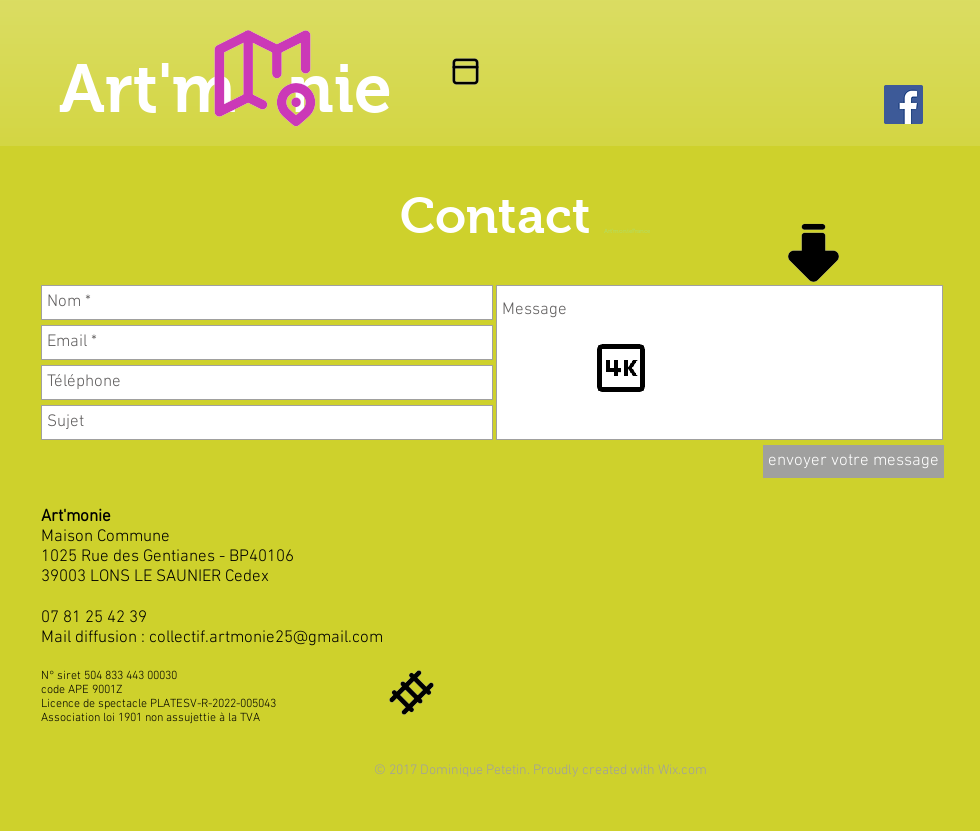 Image resolution: width=980 pixels, height=831 pixels. What do you see at coordinates (621, 368) in the screenshot?
I see `switch to 4k video resolution` at bounding box center [621, 368].